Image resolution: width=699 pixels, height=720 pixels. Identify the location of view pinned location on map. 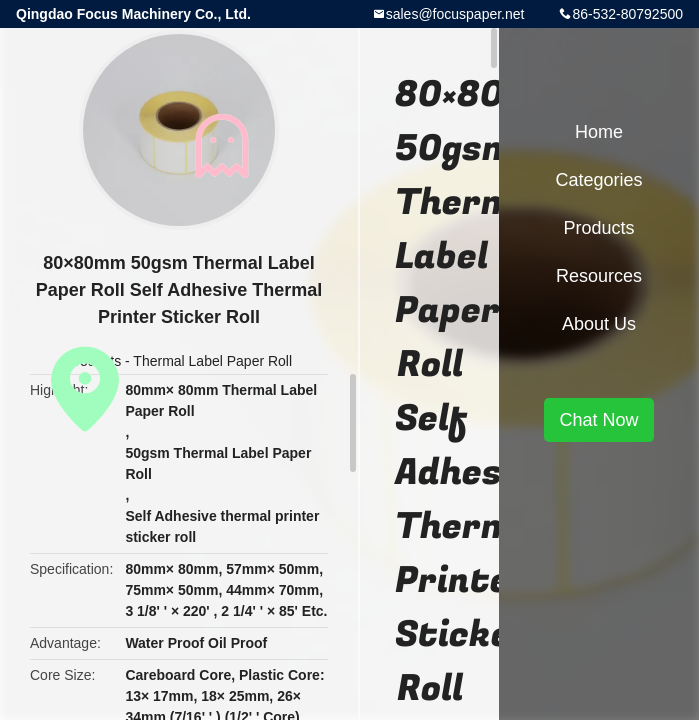
(85, 389).